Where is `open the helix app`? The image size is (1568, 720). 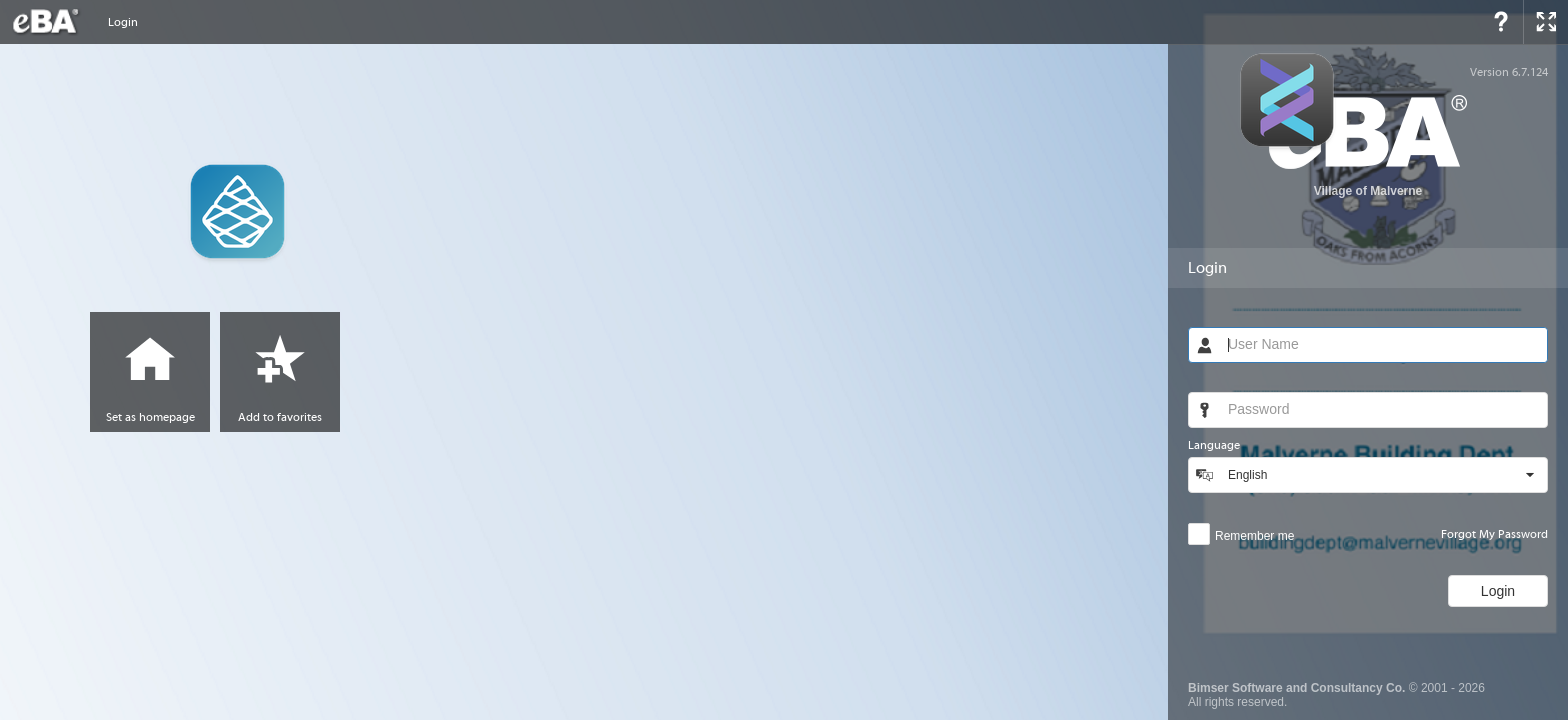 open the helix app is located at coordinates (1287, 100).